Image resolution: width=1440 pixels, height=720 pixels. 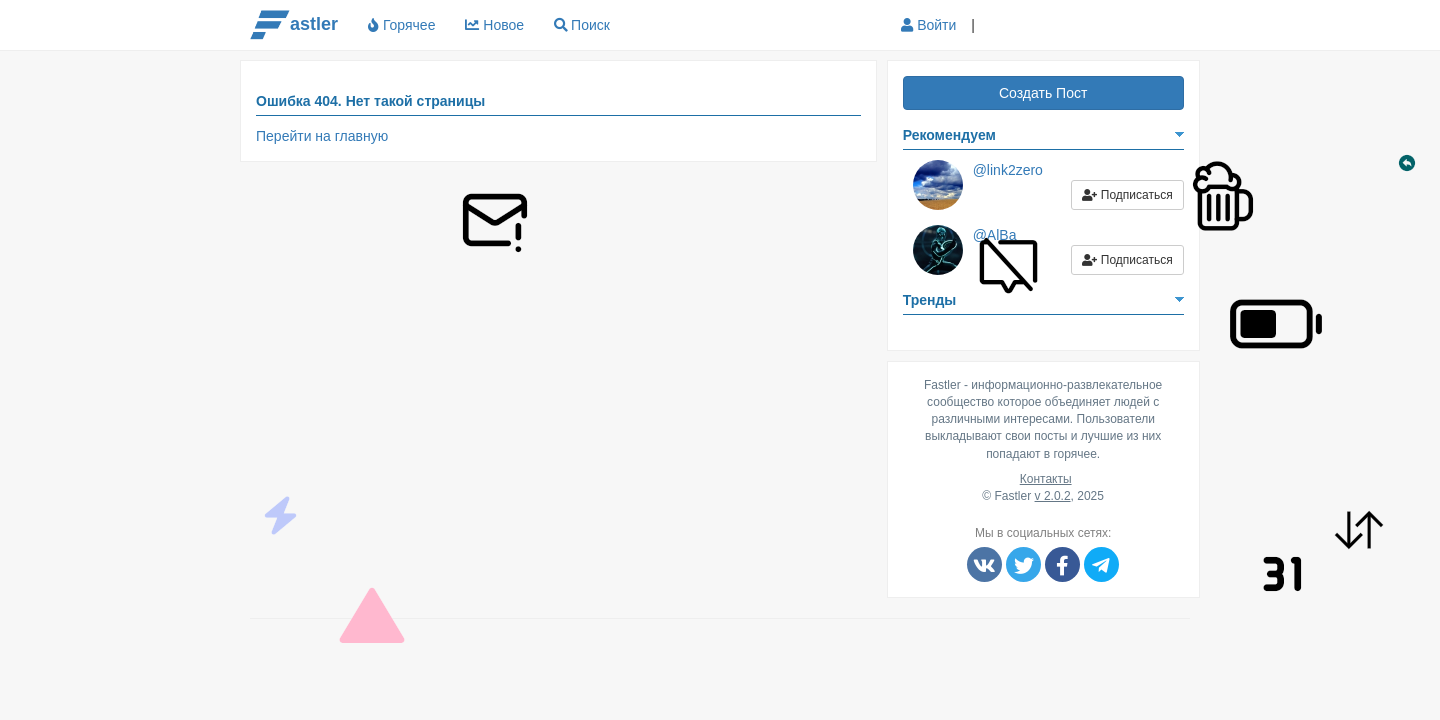 What do you see at coordinates (372, 617) in the screenshot?
I see `vercel platform logo` at bounding box center [372, 617].